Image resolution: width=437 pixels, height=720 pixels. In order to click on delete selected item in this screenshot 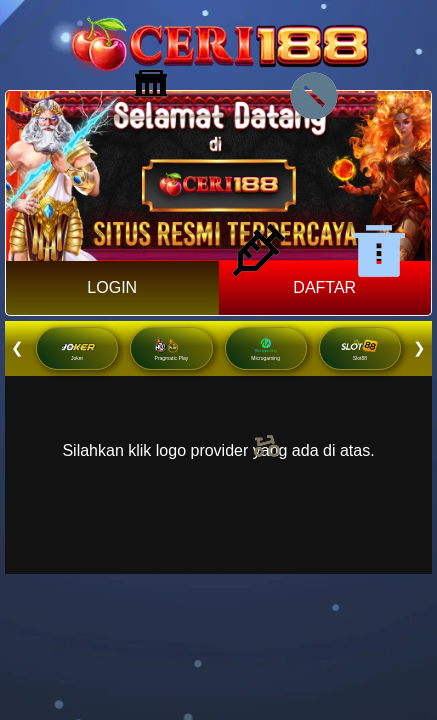, I will do `click(379, 251)`.